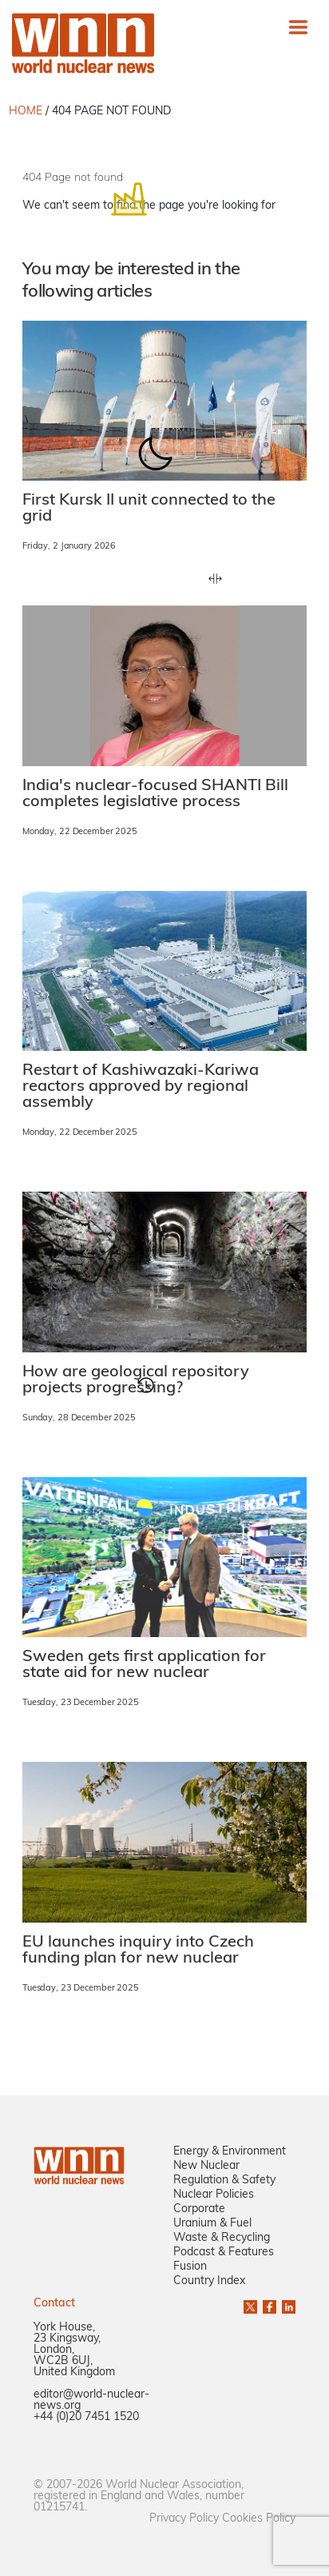 The width and height of the screenshot is (329, 2576). I want to click on access manufacturing or production settings, so click(129, 200).